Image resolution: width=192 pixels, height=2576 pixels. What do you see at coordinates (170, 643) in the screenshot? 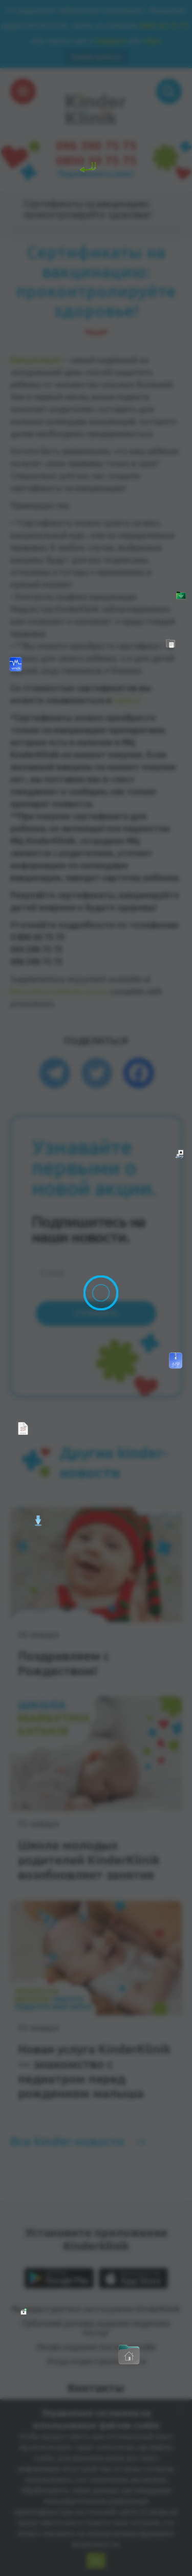
I see `open a file from your documents` at bounding box center [170, 643].